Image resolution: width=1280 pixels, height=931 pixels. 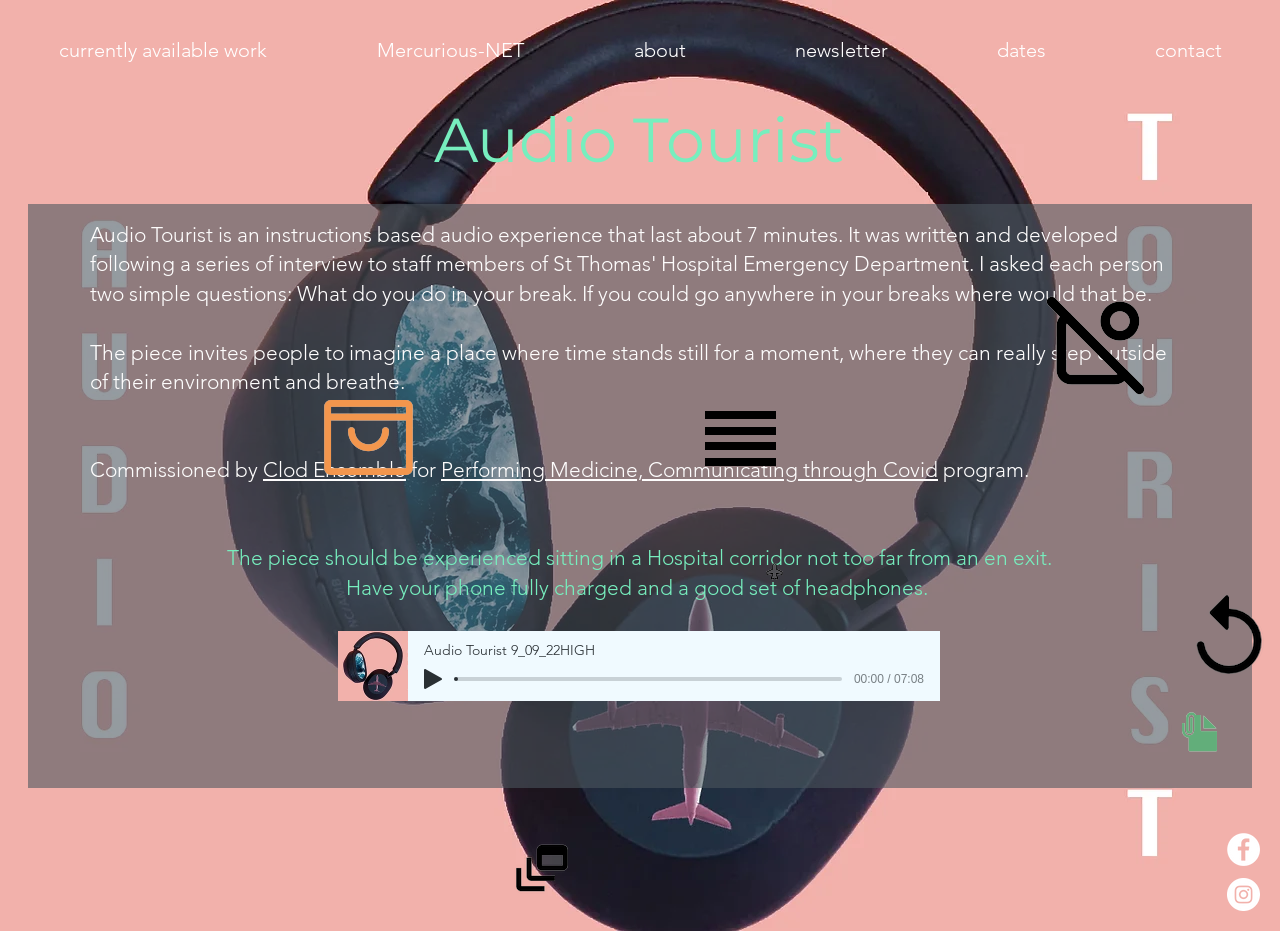 What do you see at coordinates (368, 437) in the screenshot?
I see `view your shopping bag` at bounding box center [368, 437].